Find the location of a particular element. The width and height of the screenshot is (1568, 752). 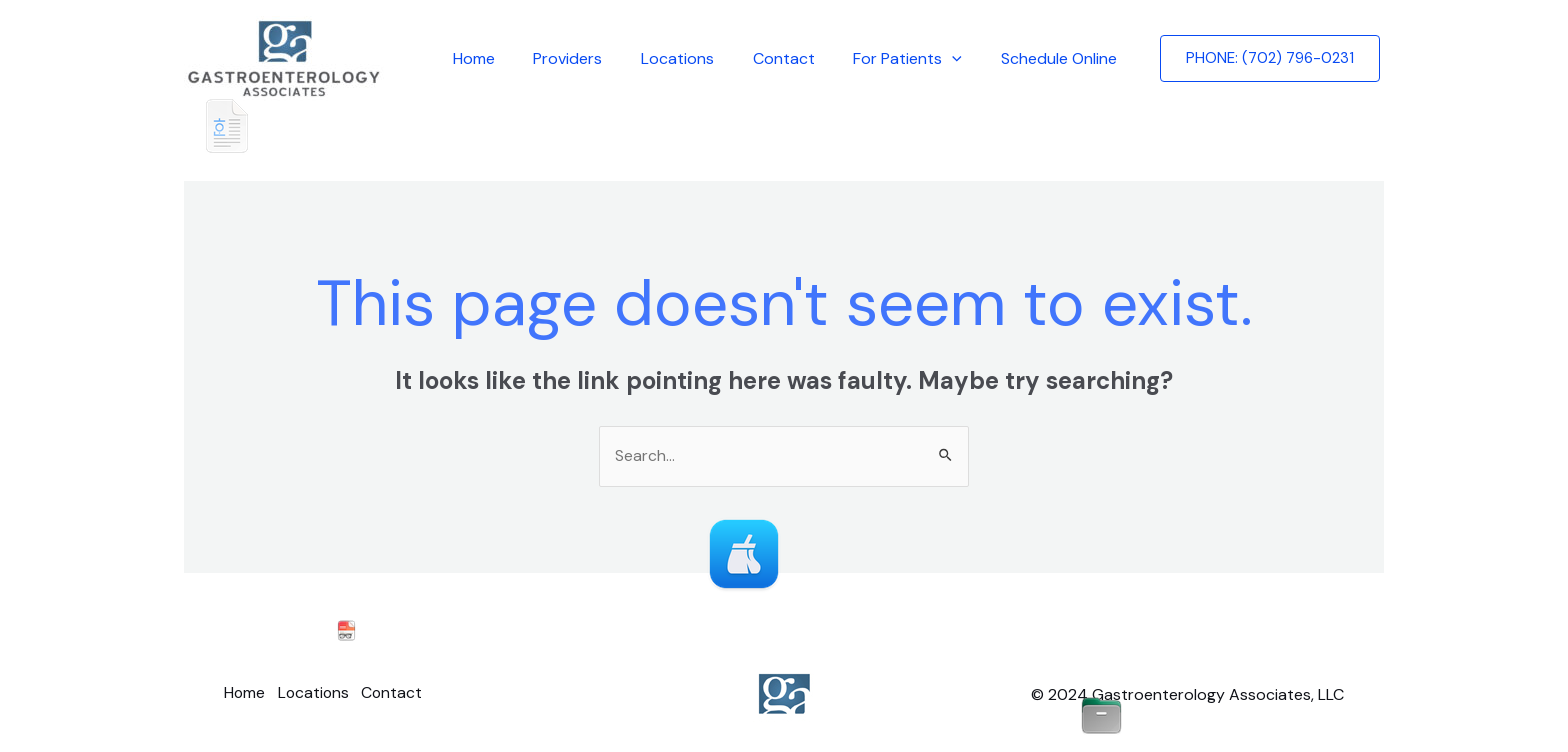

open the file manager is located at coordinates (1101, 715).